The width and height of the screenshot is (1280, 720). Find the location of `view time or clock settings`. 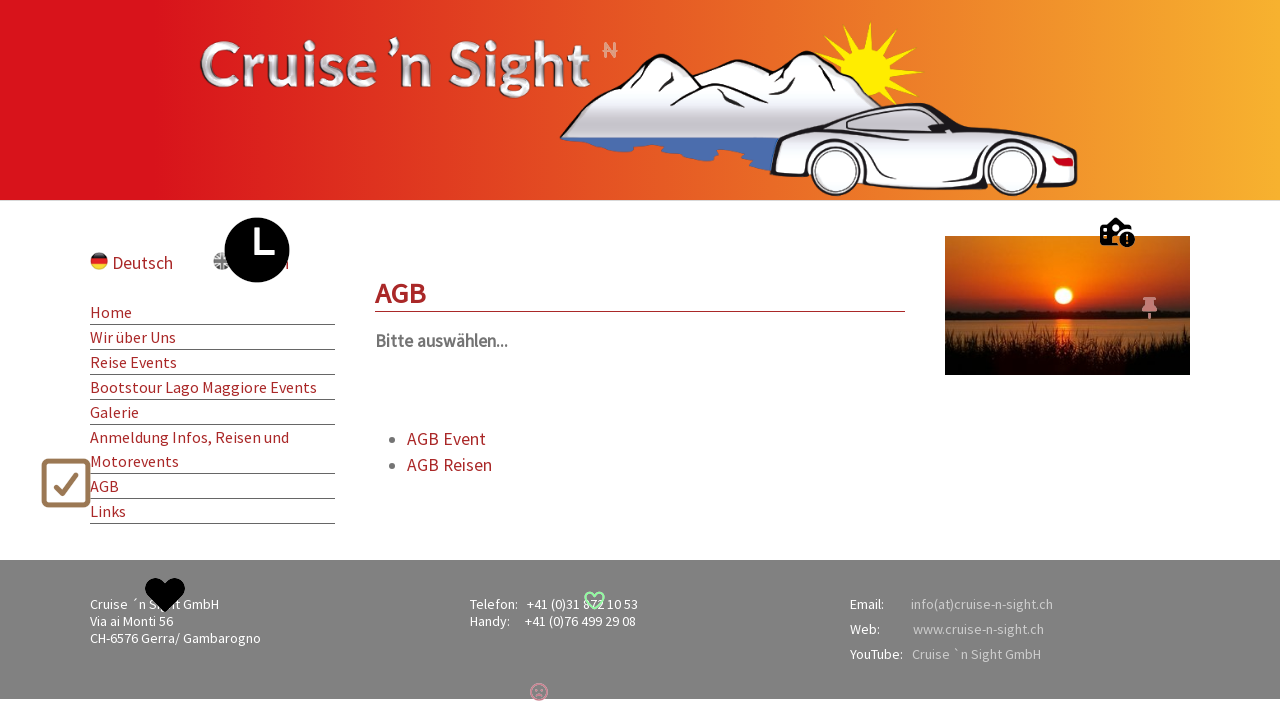

view time or clock settings is located at coordinates (257, 250).